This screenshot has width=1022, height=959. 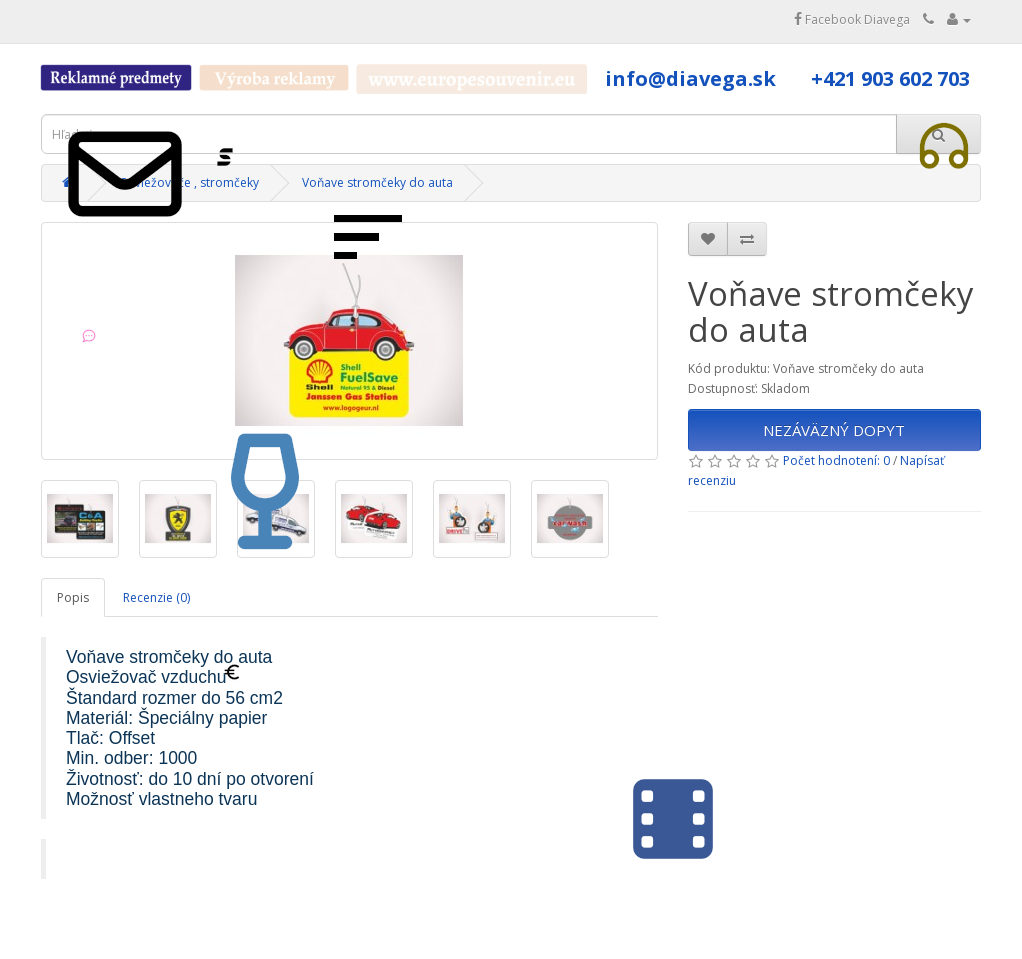 I want to click on open your inbox or email messages, so click(x=125, y=174).